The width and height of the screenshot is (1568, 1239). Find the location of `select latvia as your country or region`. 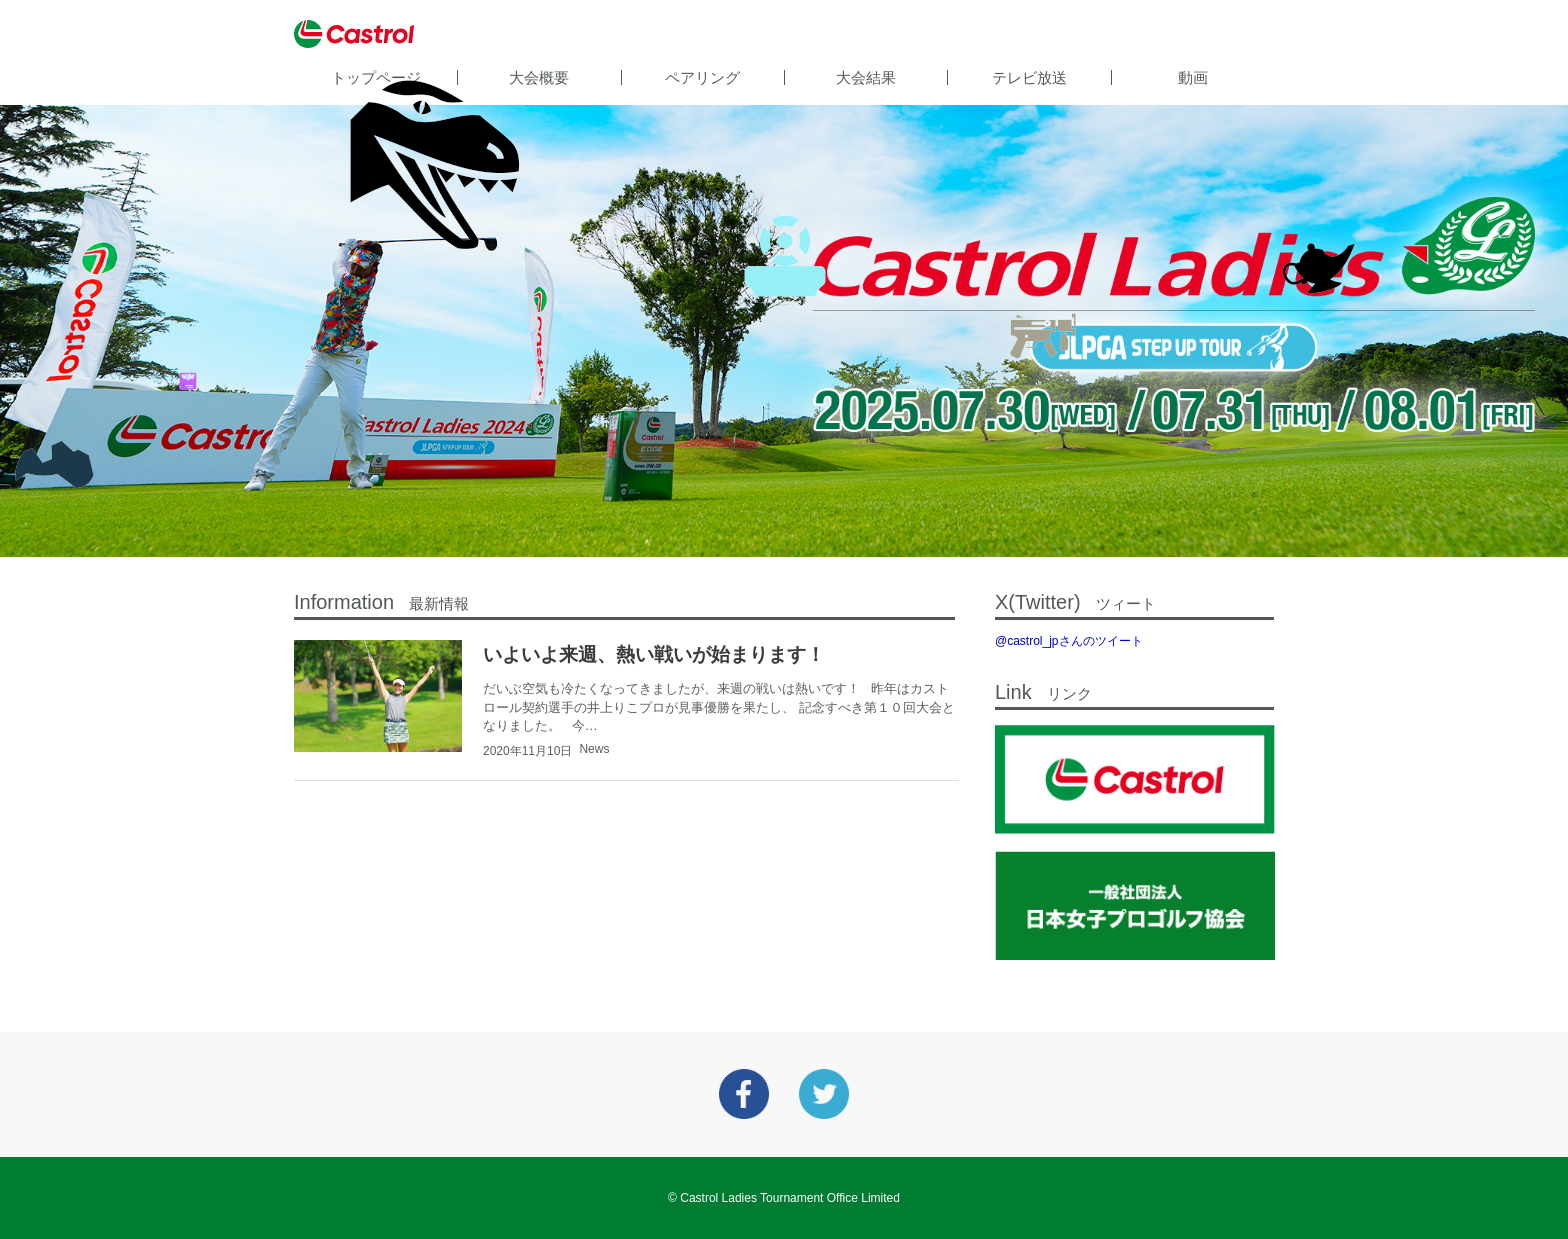

select latvia as your country or region is located at coordinates (54, 464).